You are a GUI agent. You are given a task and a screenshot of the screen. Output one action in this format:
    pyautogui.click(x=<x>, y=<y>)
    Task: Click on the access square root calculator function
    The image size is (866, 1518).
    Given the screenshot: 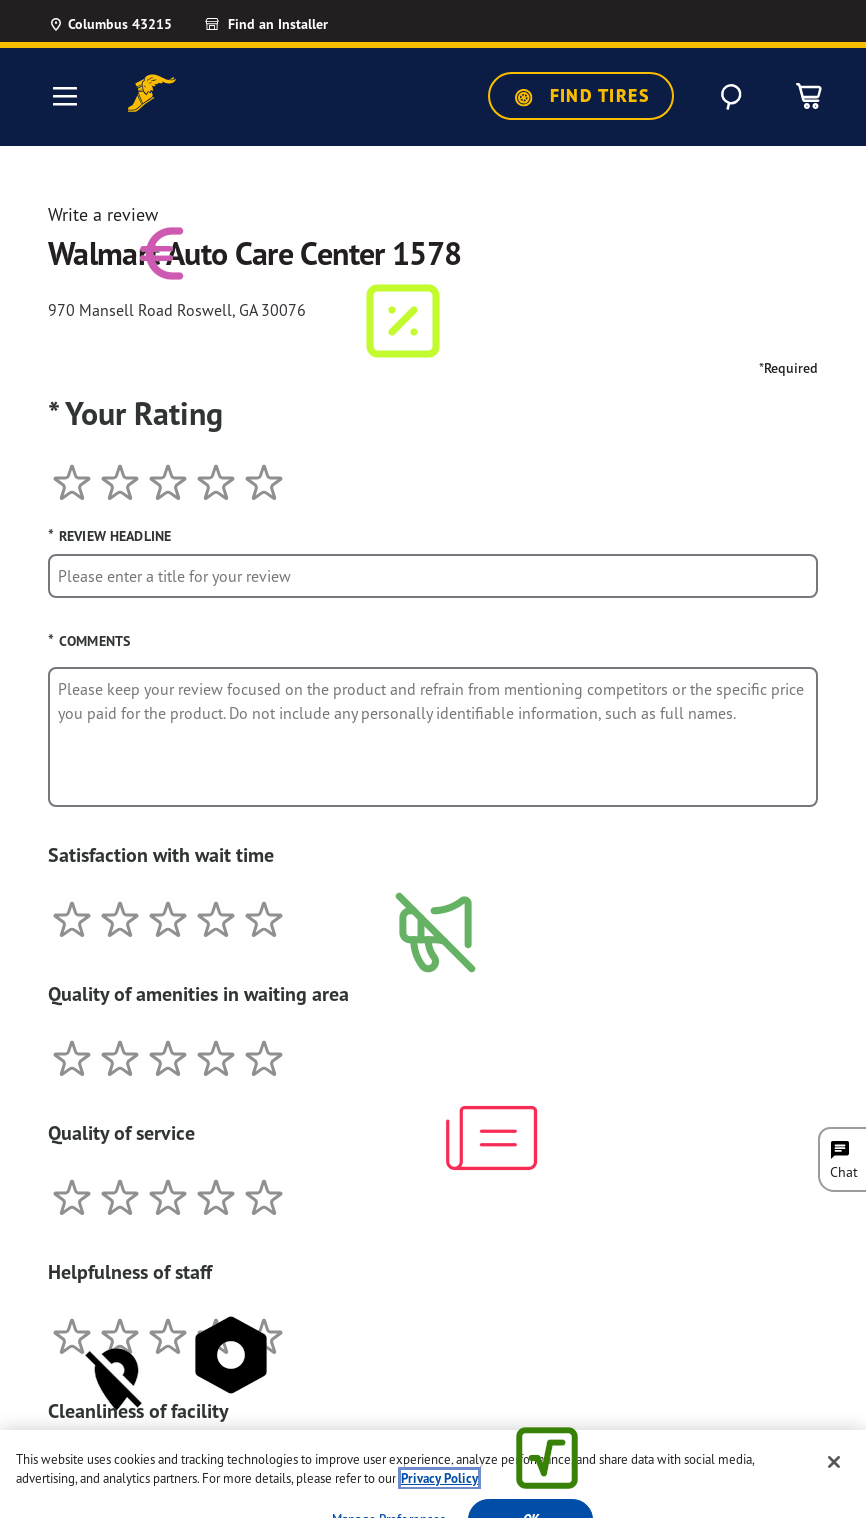 What is the action you would take?
    pyautogui.click(x=547, y=1458)
    